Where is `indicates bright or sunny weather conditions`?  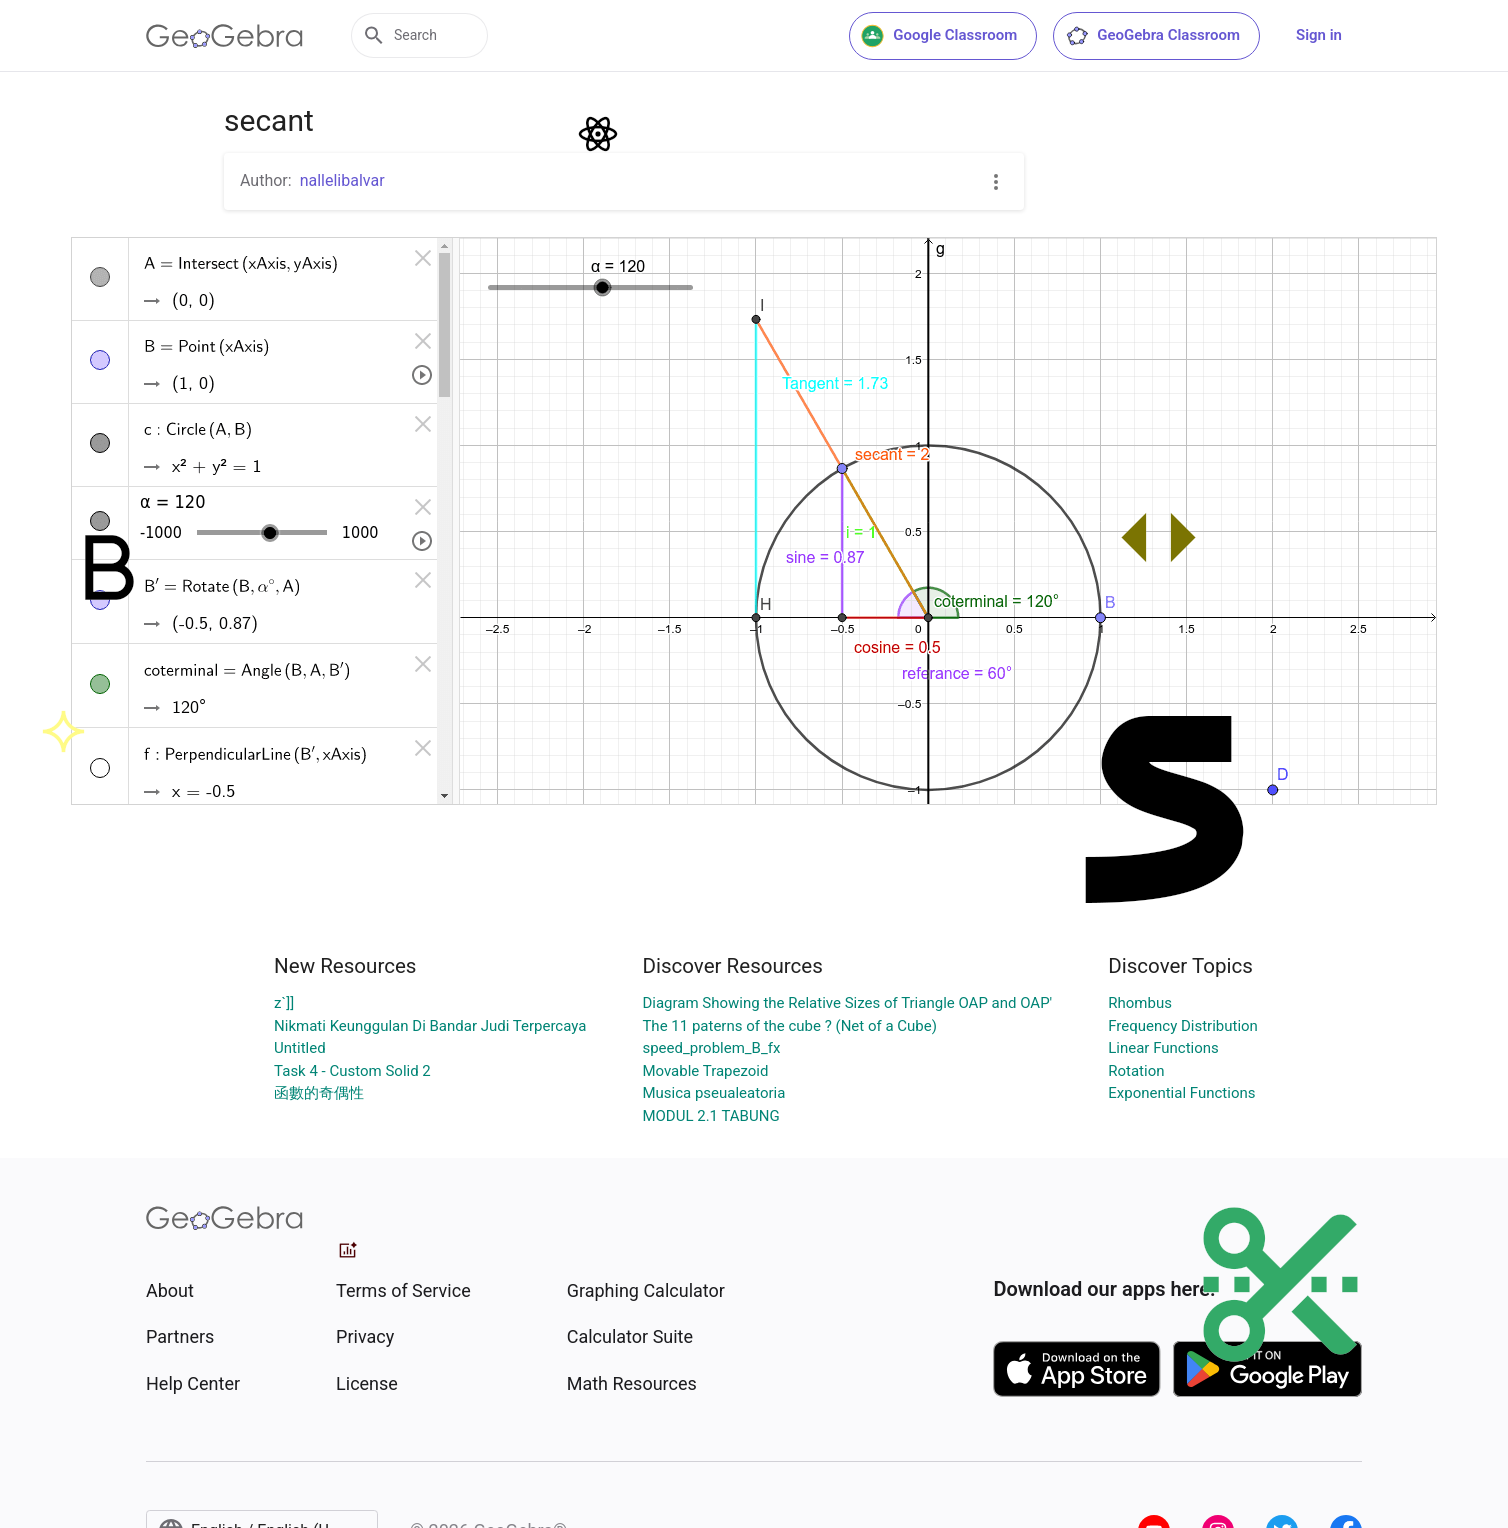 indicates bright or sunny weather conditions is located at coordinates (63, 731).